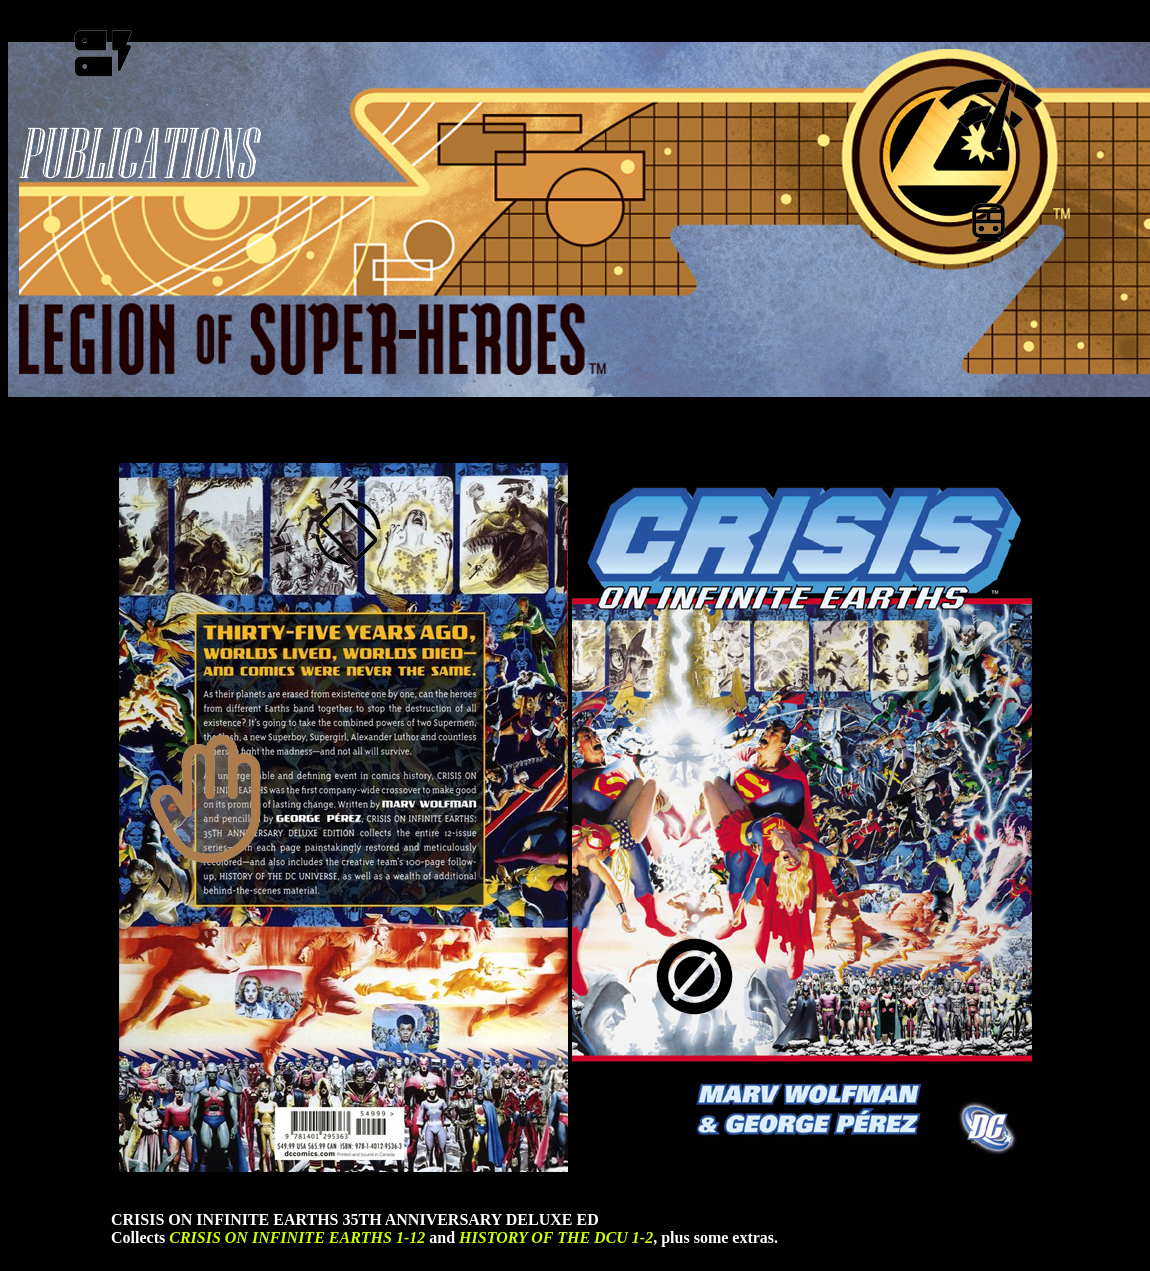  What do you see at coordinates (348, 532) in the screenshot?
I see `rotate screen orientation` at bounding box center [348, 532].